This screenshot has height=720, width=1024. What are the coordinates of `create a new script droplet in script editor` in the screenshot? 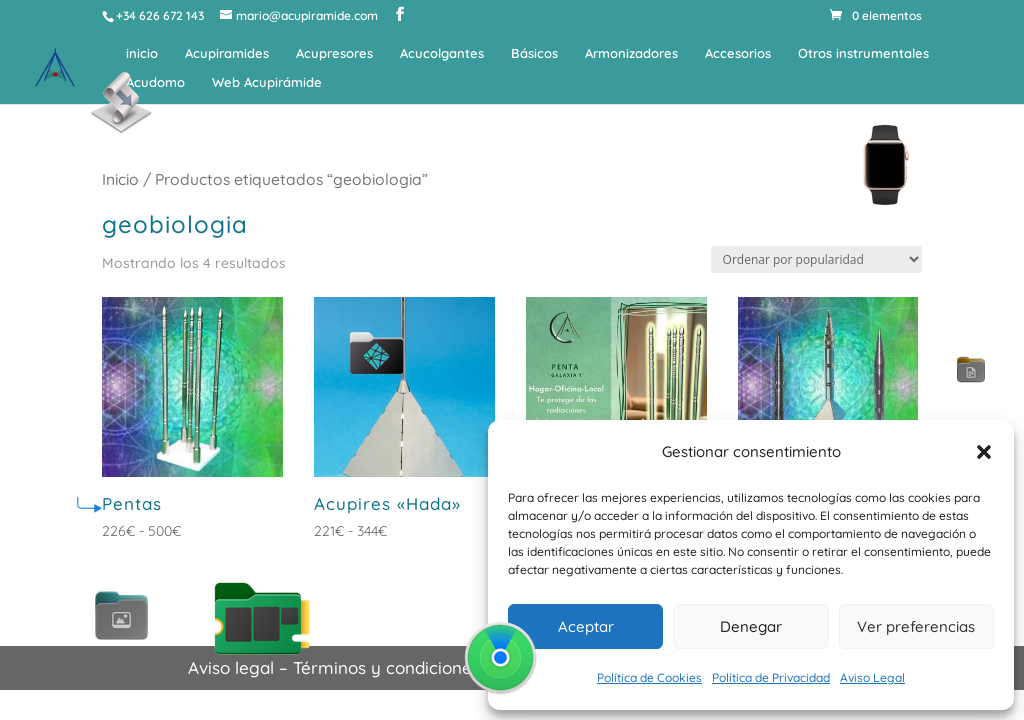 It's located at (121, 102).